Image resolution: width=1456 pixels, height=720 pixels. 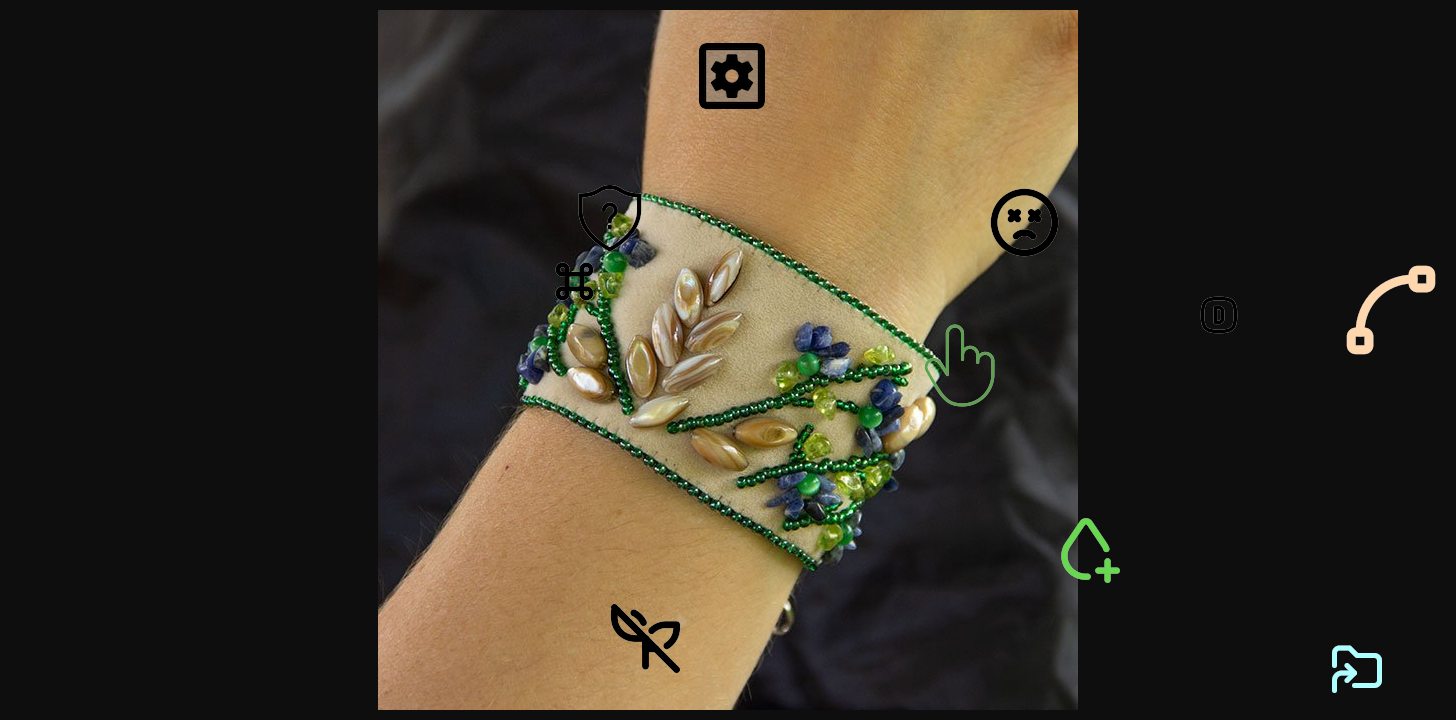 I want to click on add water or hydration reminder, so click(x=1086, y=549).